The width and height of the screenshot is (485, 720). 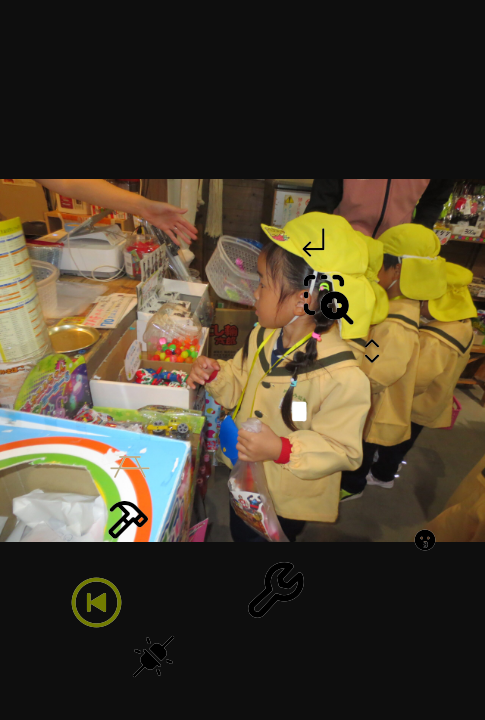 What do you see at coordinates (425, 540) in the screenshot?
I see `send a kiss or blowing kiss emoji reaction` at bounding box center [425, 540].